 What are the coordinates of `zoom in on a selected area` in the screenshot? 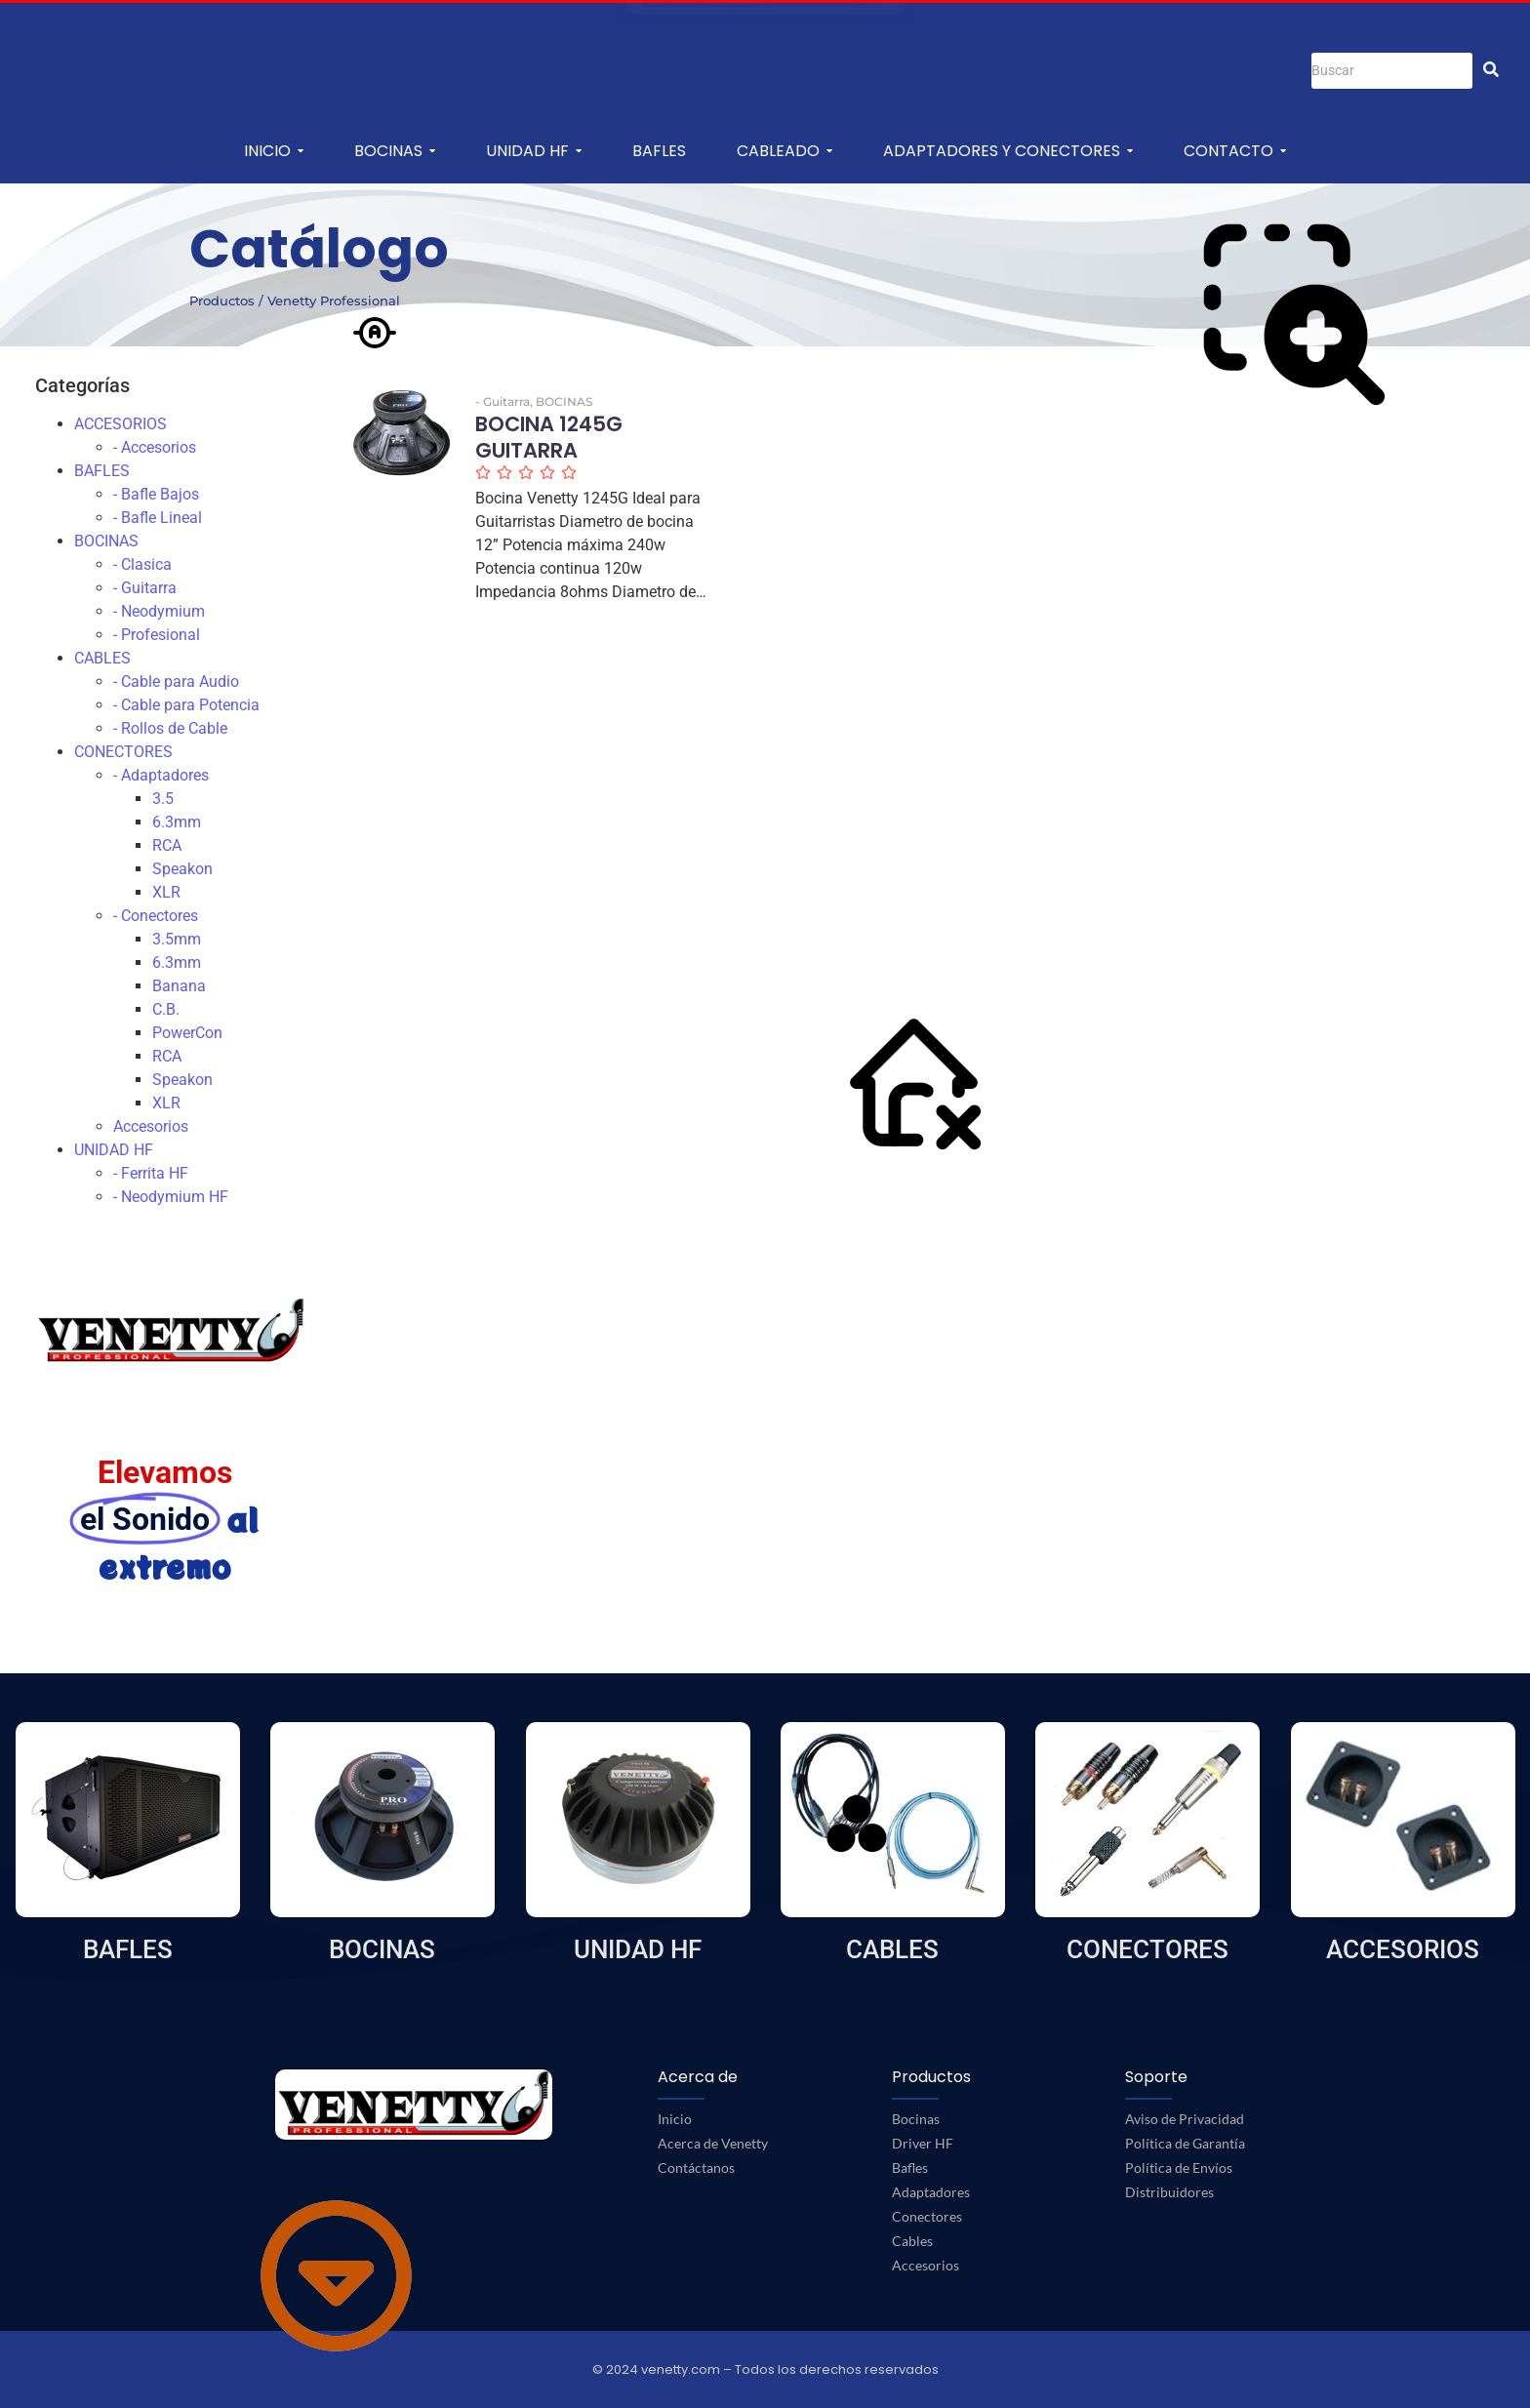 It's located at (1290, 310).